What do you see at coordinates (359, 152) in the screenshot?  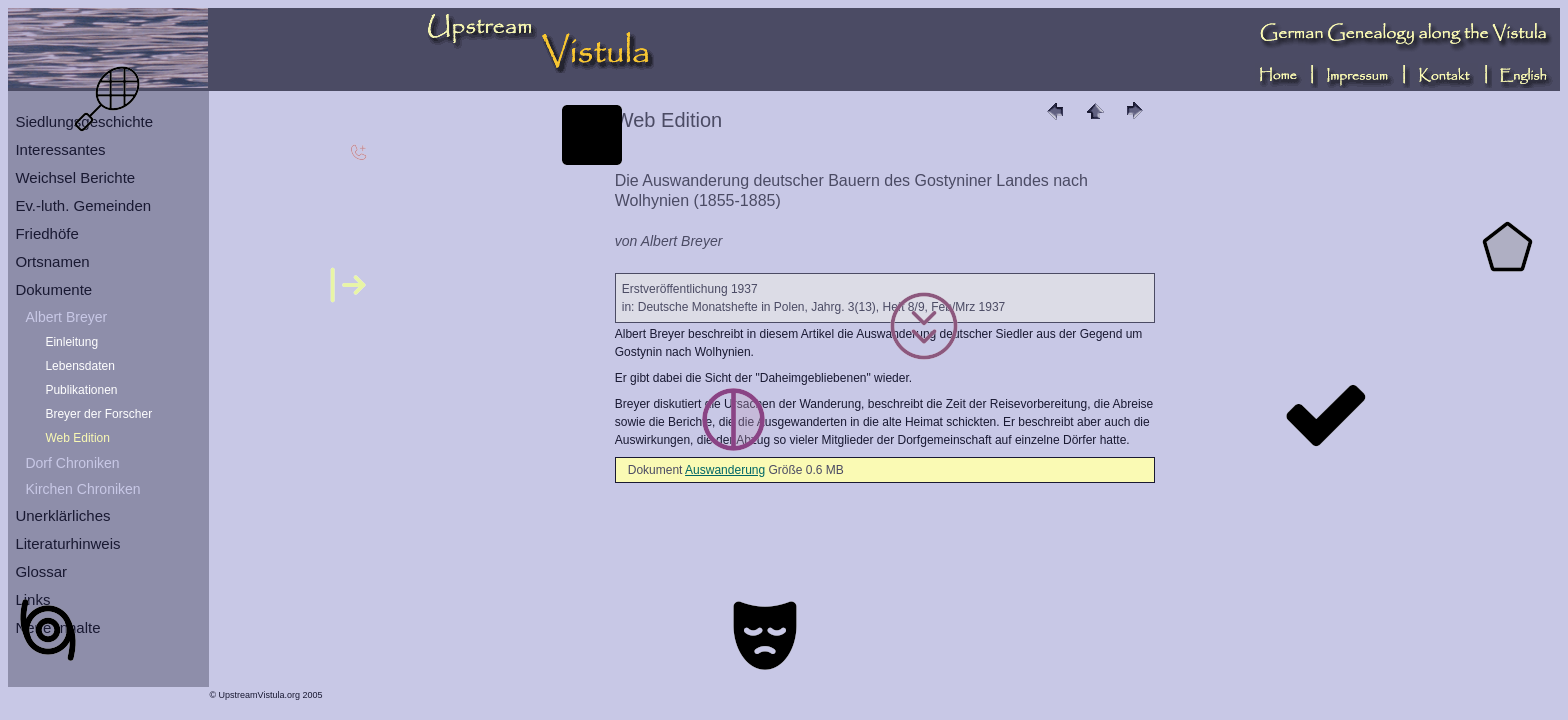 I see `add a new contact` at bounding box center [359, 152].